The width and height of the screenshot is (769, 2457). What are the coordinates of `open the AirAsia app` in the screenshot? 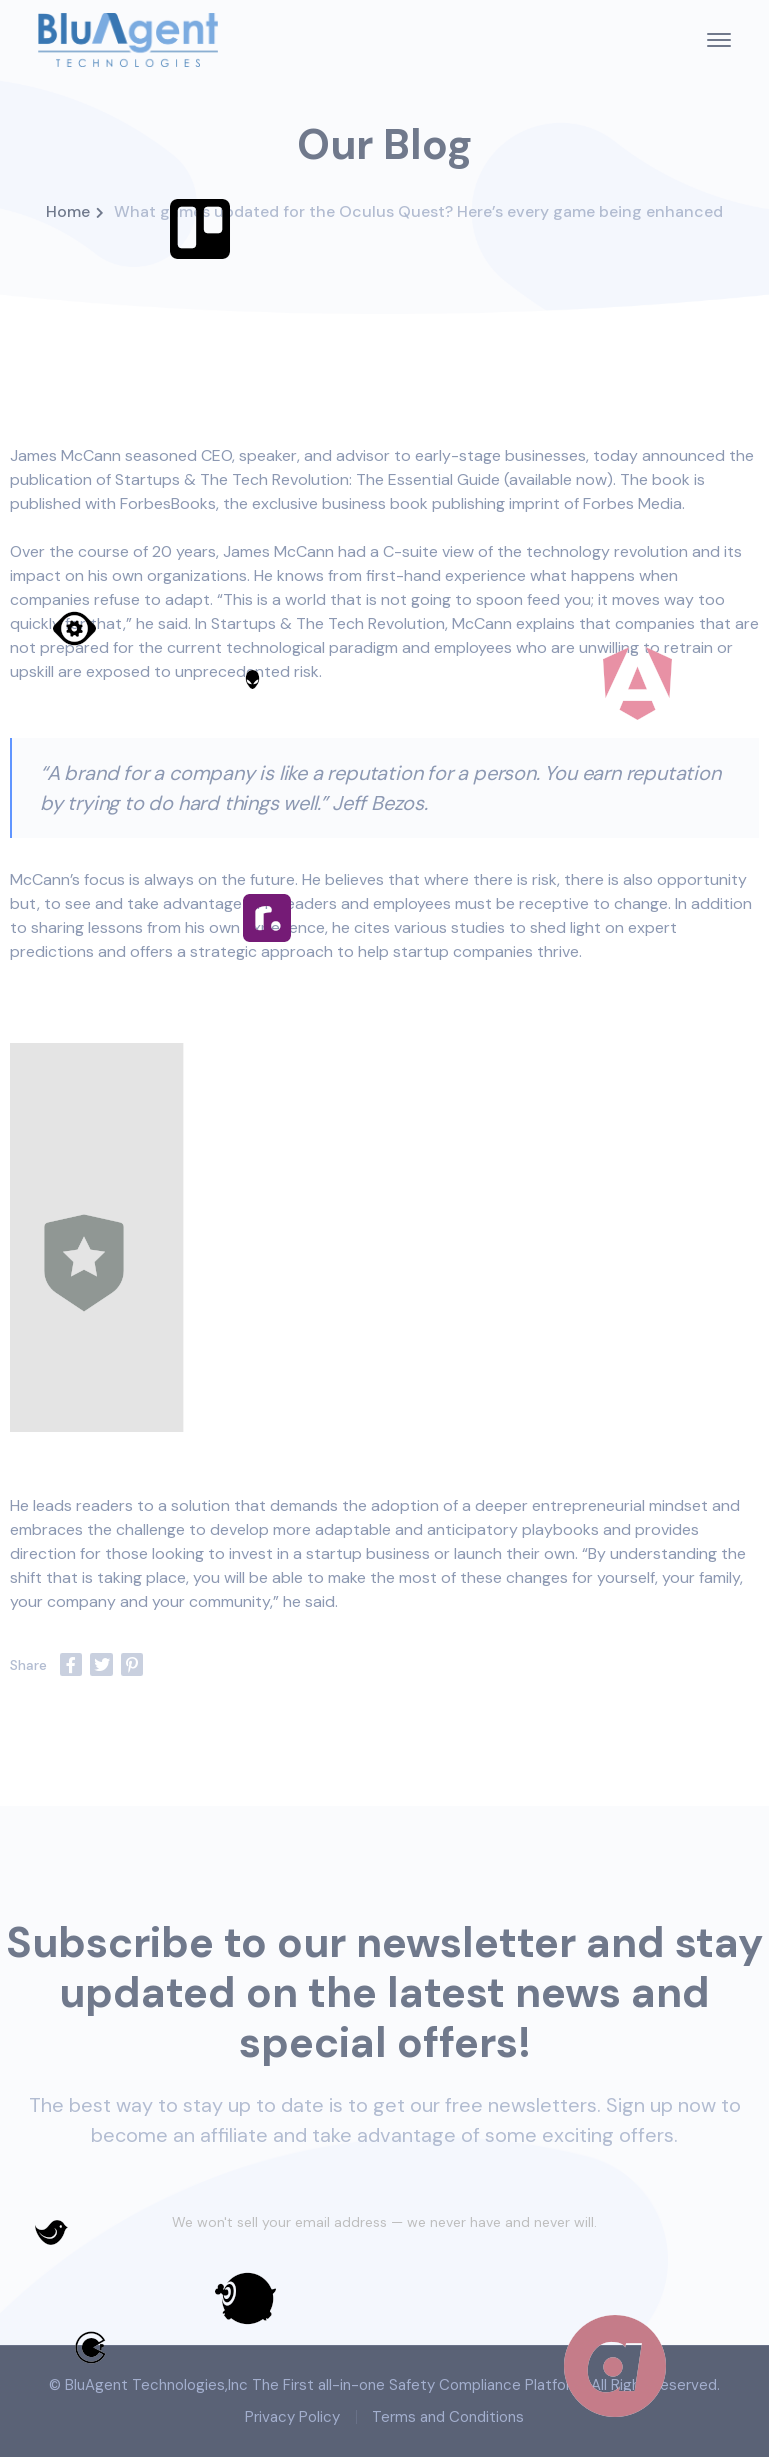 It's located at (615, 2366).